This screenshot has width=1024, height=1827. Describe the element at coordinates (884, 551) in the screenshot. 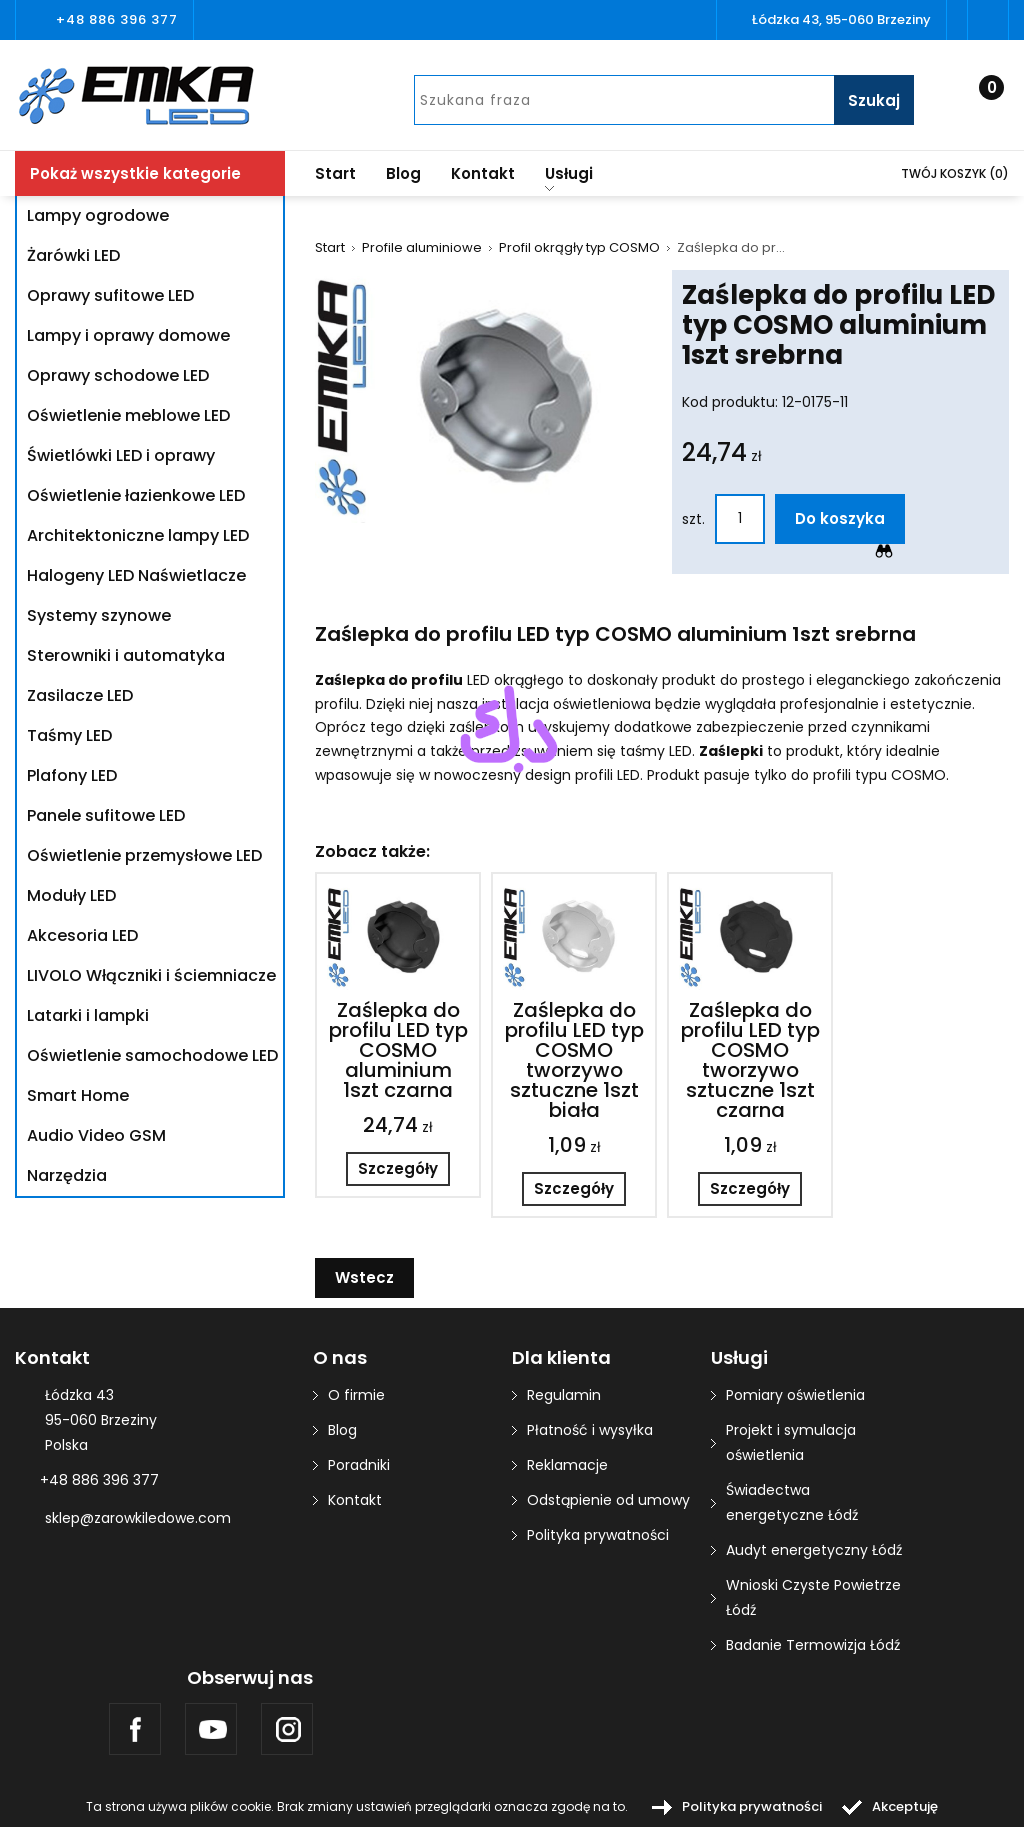

I see `search or explore content` at that location.